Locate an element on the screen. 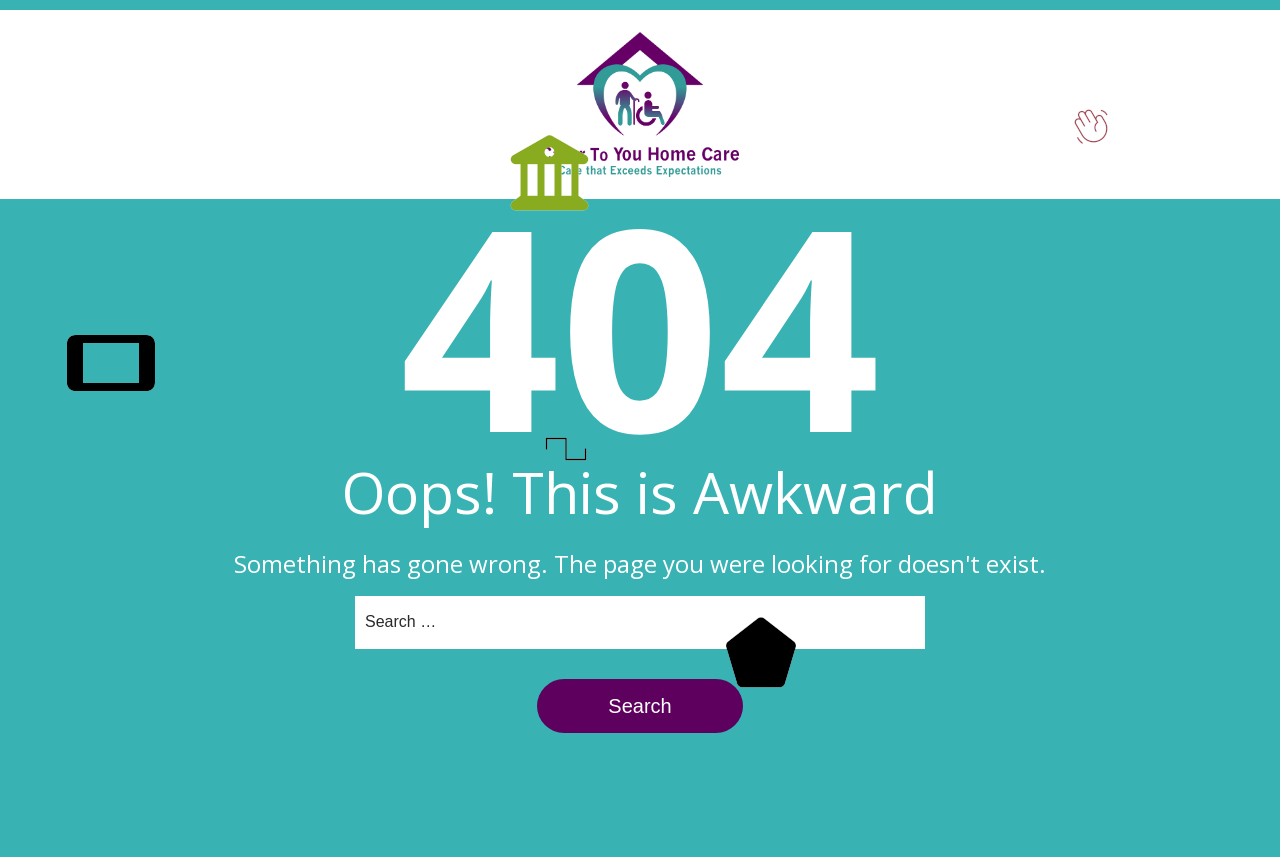 The width and height of the screenshot is (1280, 857). toggle square wave audio signal is located at coordinates (566, 449).